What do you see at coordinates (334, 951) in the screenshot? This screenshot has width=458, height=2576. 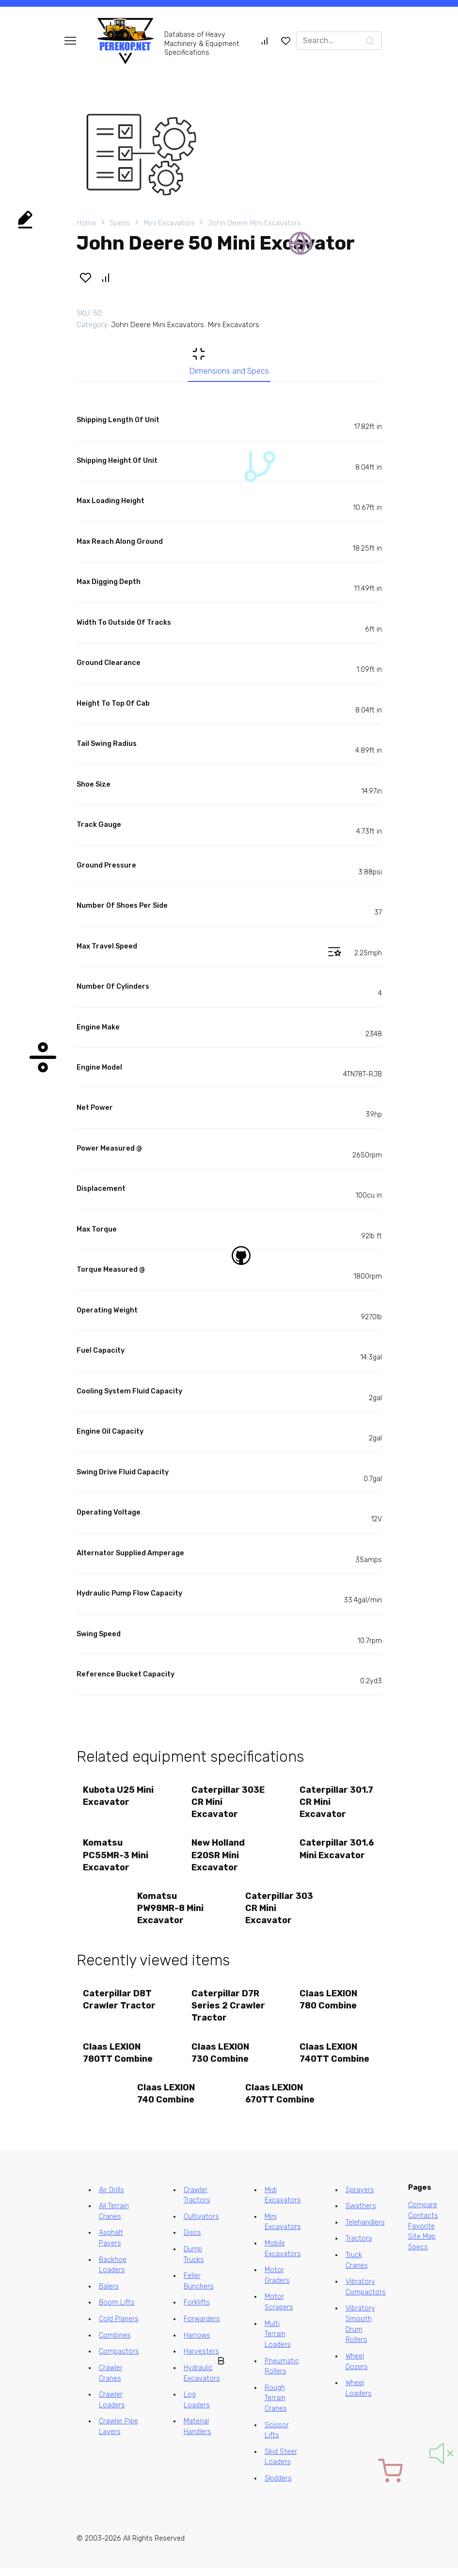 I see `view your favorites list` at bounding box center [334, 951].